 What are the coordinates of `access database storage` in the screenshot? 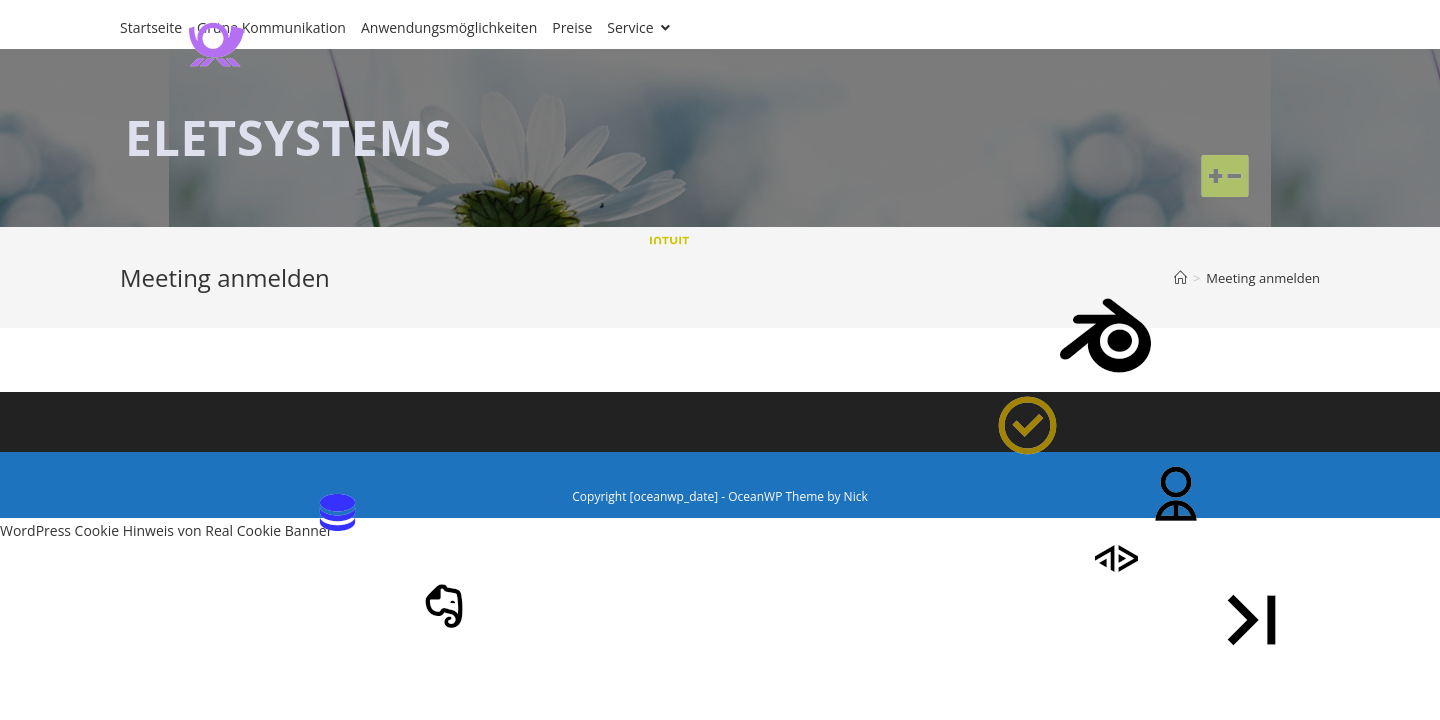 It's located at (337, 511).